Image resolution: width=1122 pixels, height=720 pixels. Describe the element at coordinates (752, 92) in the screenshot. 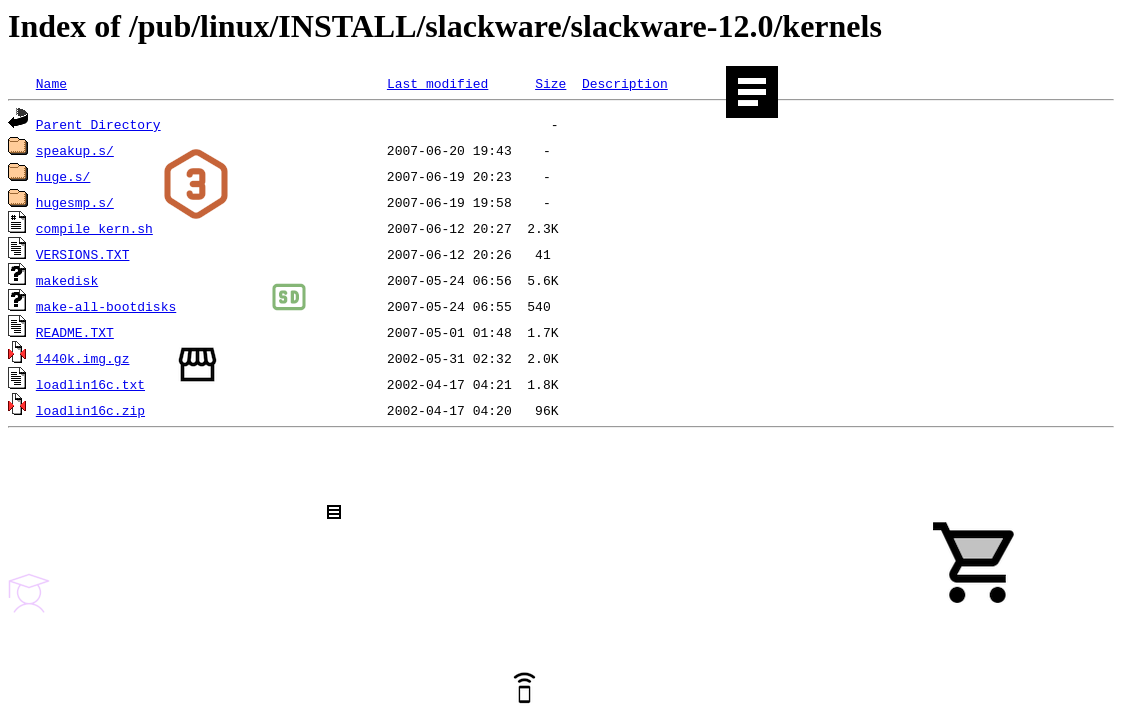

I see `view article or document` at that location.